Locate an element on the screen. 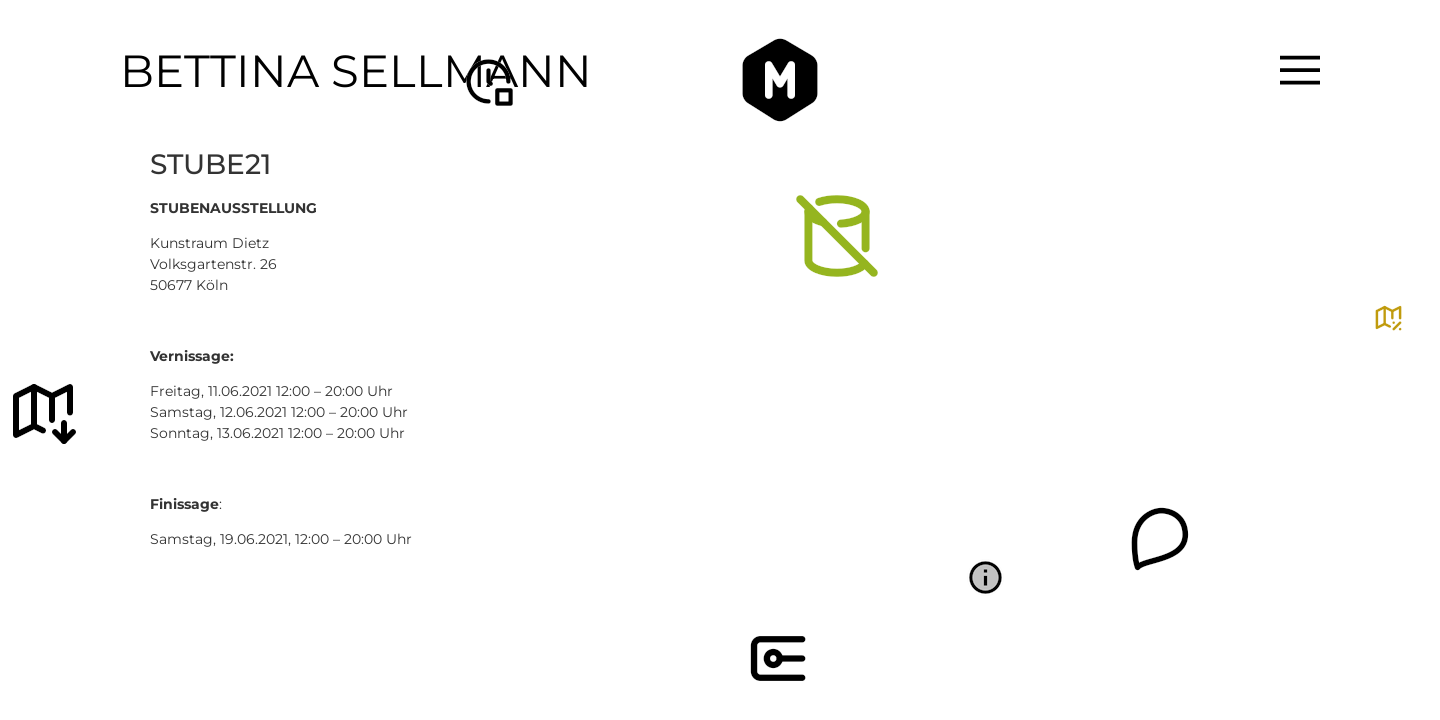 The width and height of the screenshot is (1440, 720). database or storage unavailable is located at coordinates (837, 236).